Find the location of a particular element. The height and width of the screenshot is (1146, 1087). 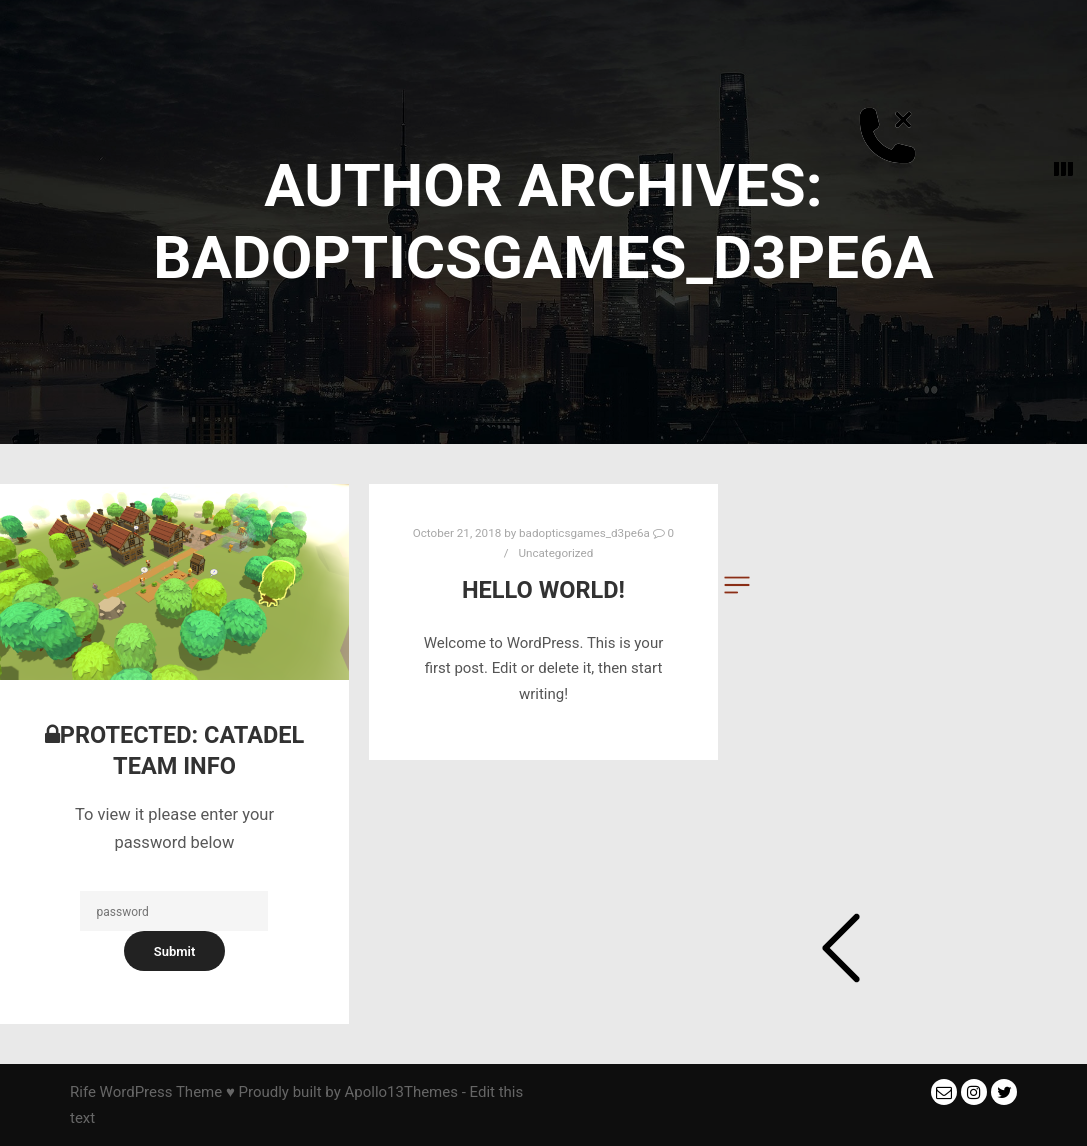

switch to week view in calendar is located at coordinates (1064, 169).